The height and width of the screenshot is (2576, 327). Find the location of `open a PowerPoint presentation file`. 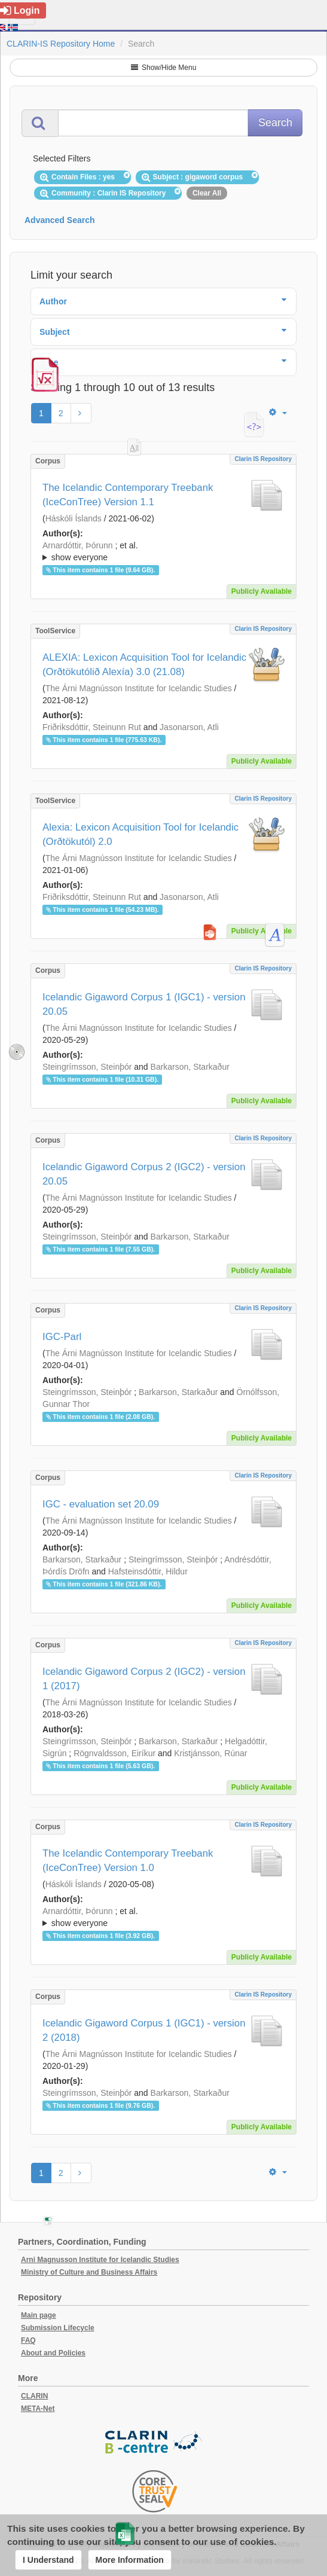

open a PowerPoint presentation file is located at coordinates (210, 932).